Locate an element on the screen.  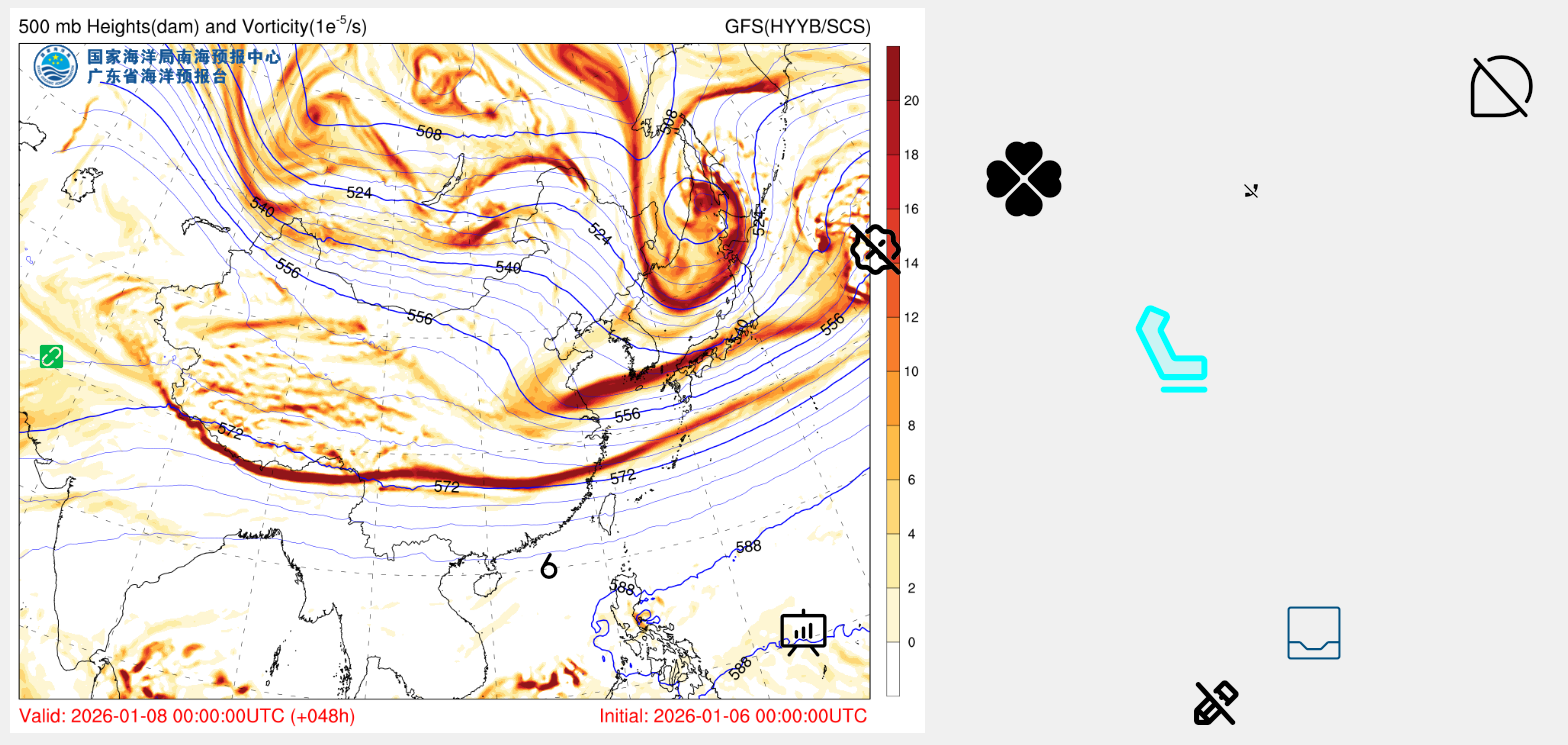
view presentation with charts is located at coordinates (803, 633).